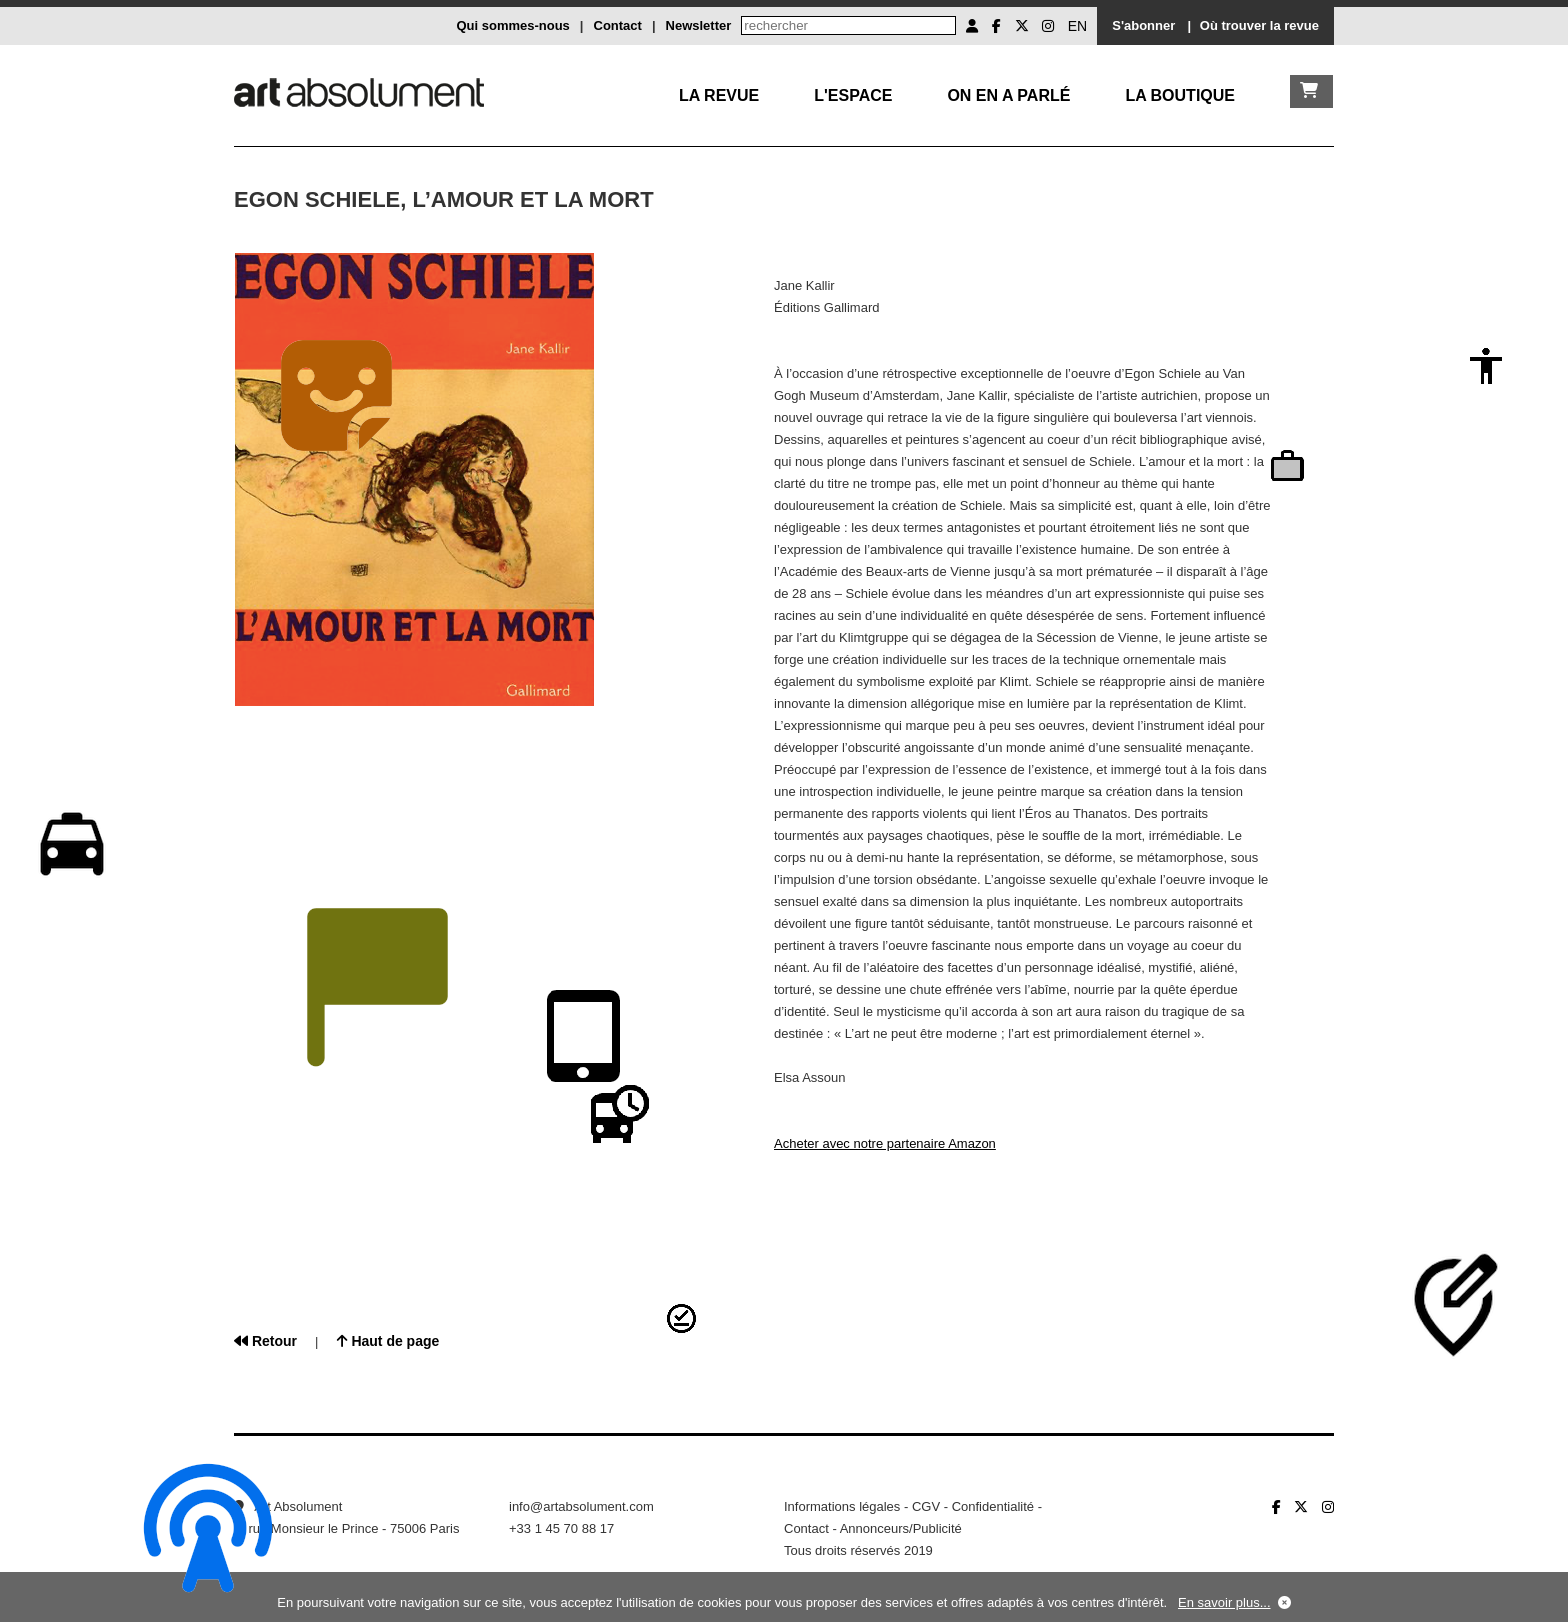  Describe the element at coordinates (620, 1114) in the screenshot. I see `view departure times for transit` at that location.